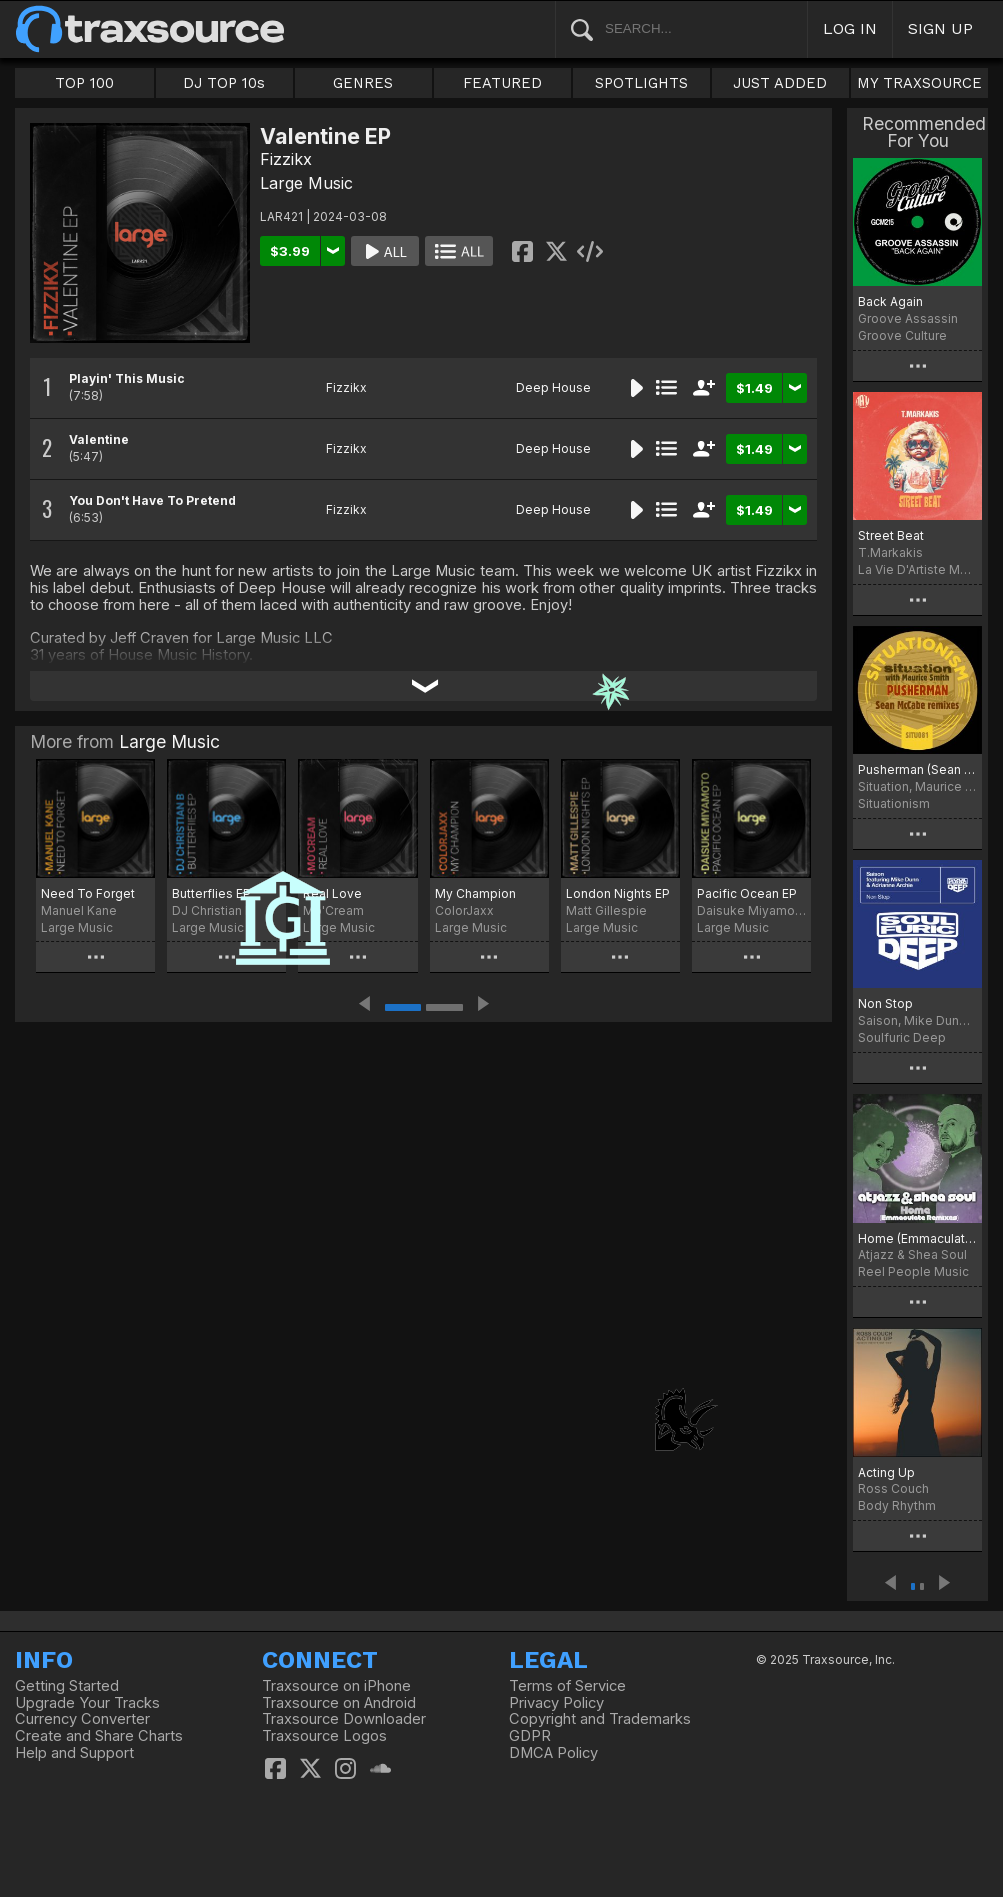 This screenshot has width=1003, height=1897. I want to click on access banking or financial services, so click(283, 918).